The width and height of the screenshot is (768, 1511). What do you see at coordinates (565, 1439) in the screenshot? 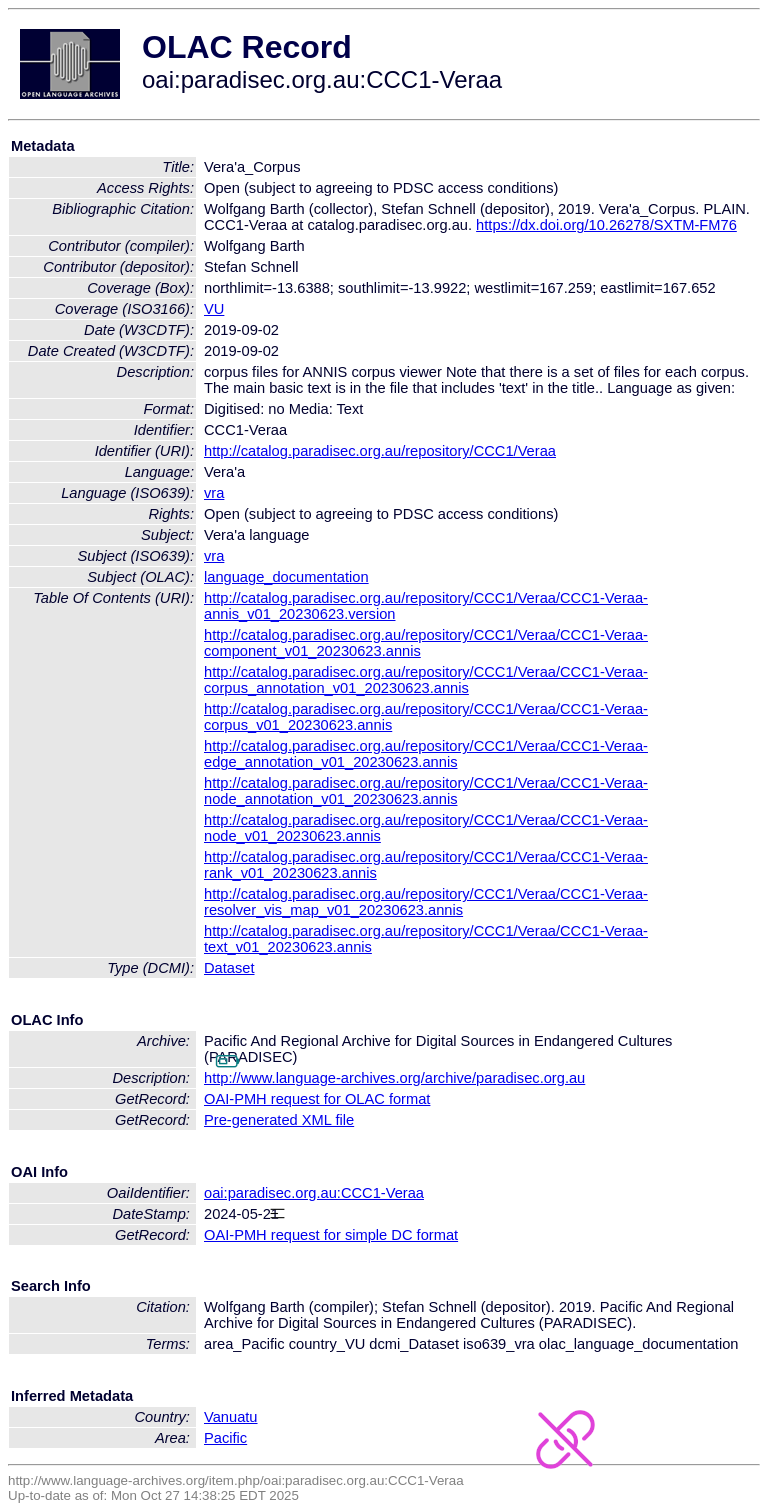
I see `unlink or disconnect a linked item` at bounding box center [565, 1439].